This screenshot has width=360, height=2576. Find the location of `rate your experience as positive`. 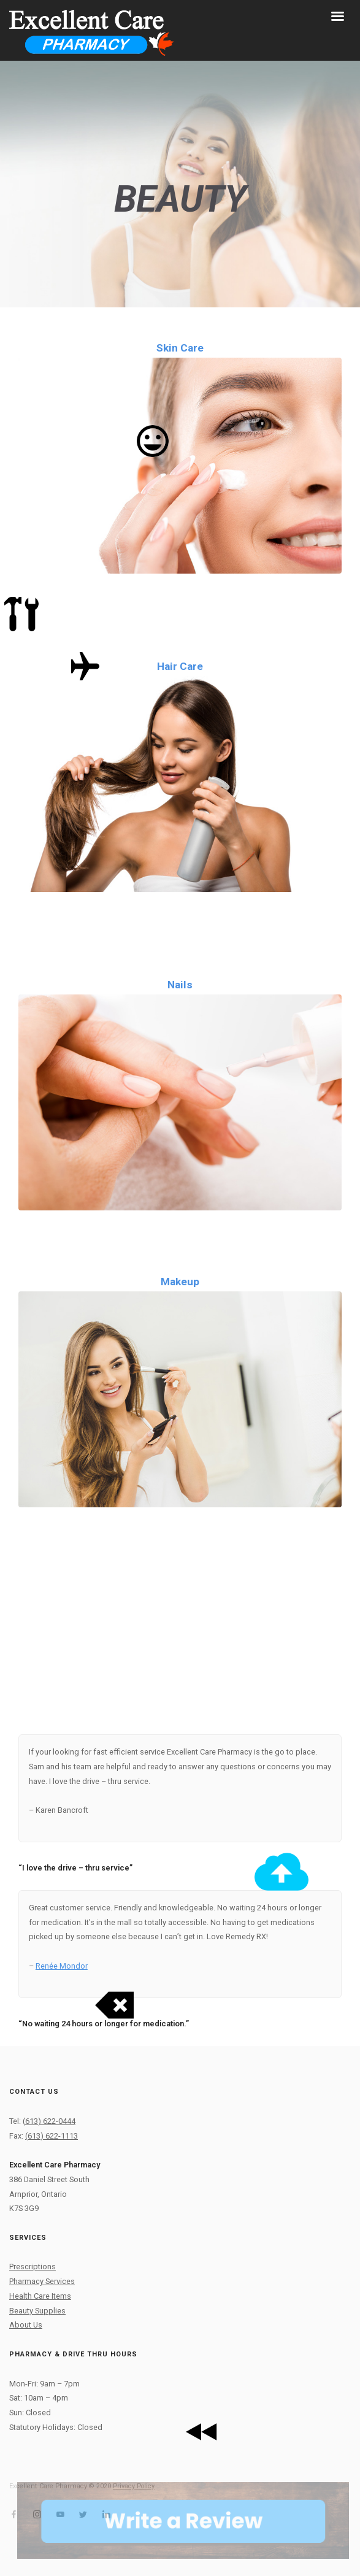

rate your experience as positive is located at coordinates (153, 441).